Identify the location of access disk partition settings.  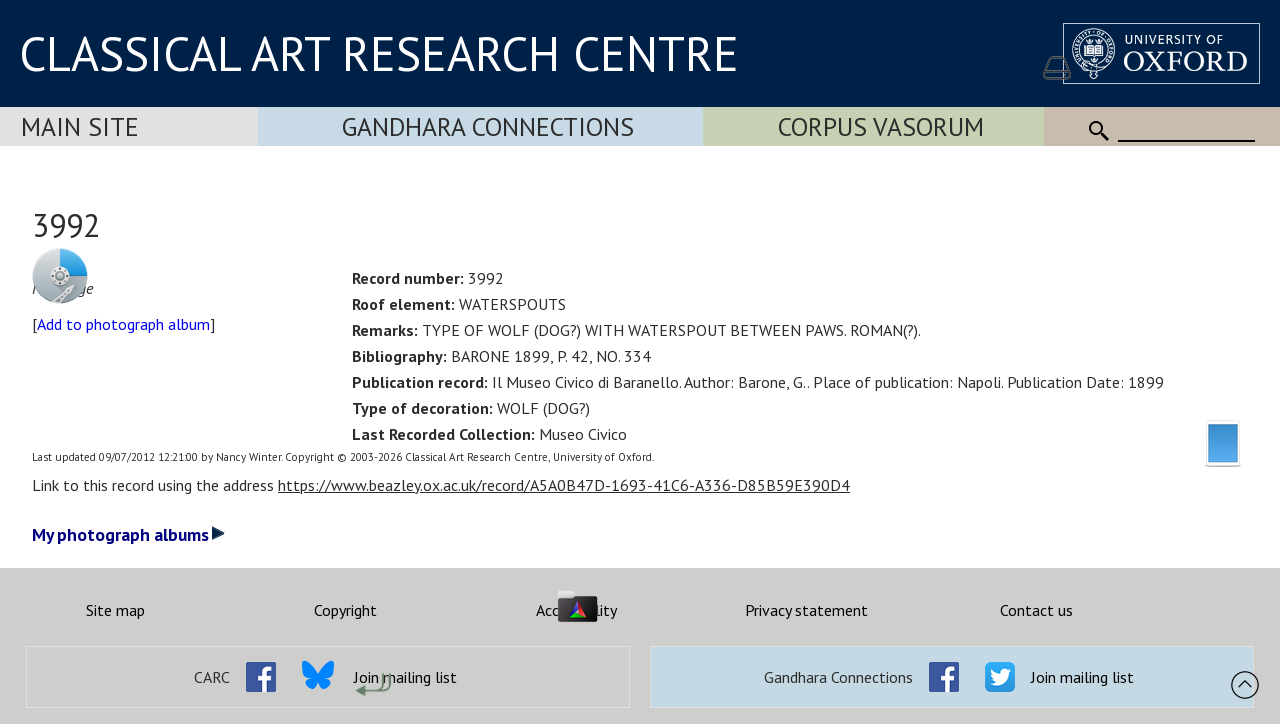
(60, 276).